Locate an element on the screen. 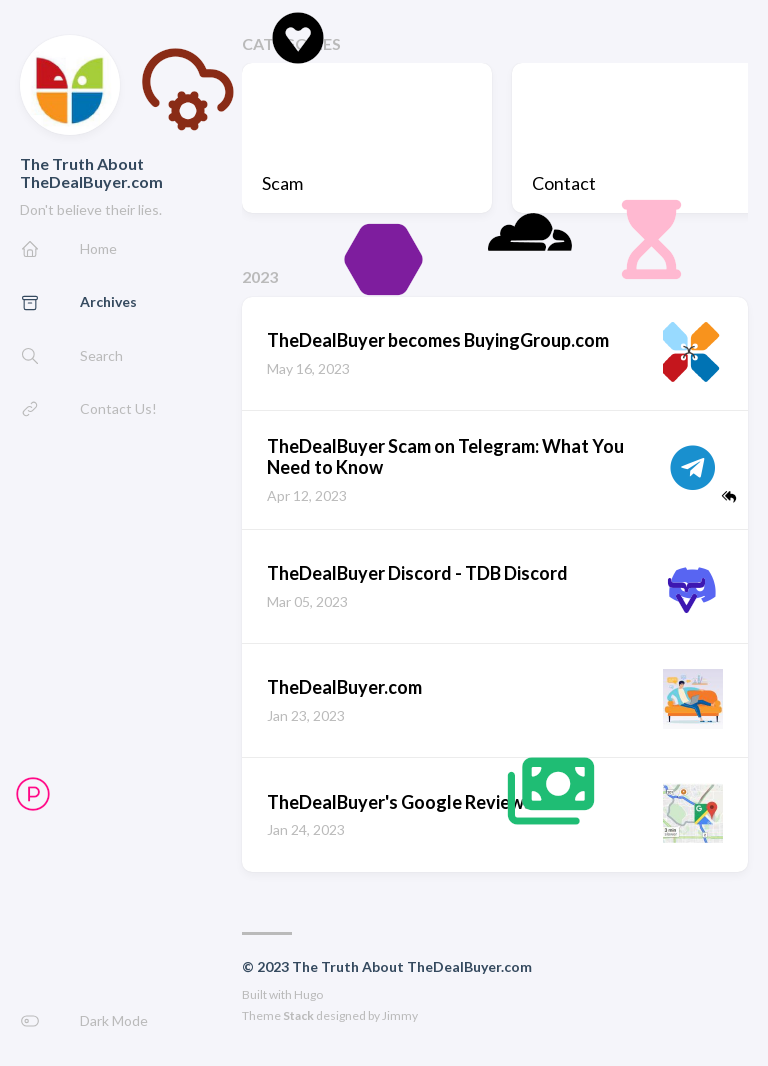  gratipay logo - a platform for recurring donations and tips is located at coordinates (298, 38).